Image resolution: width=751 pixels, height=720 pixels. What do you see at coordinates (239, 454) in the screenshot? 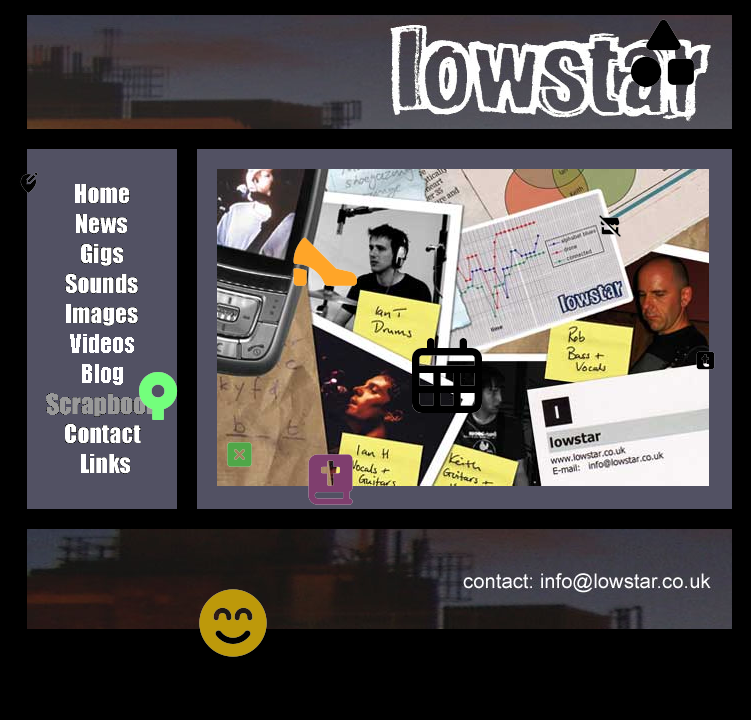
I see `close or dismiss a dialog` at bounding box center [239, 454].